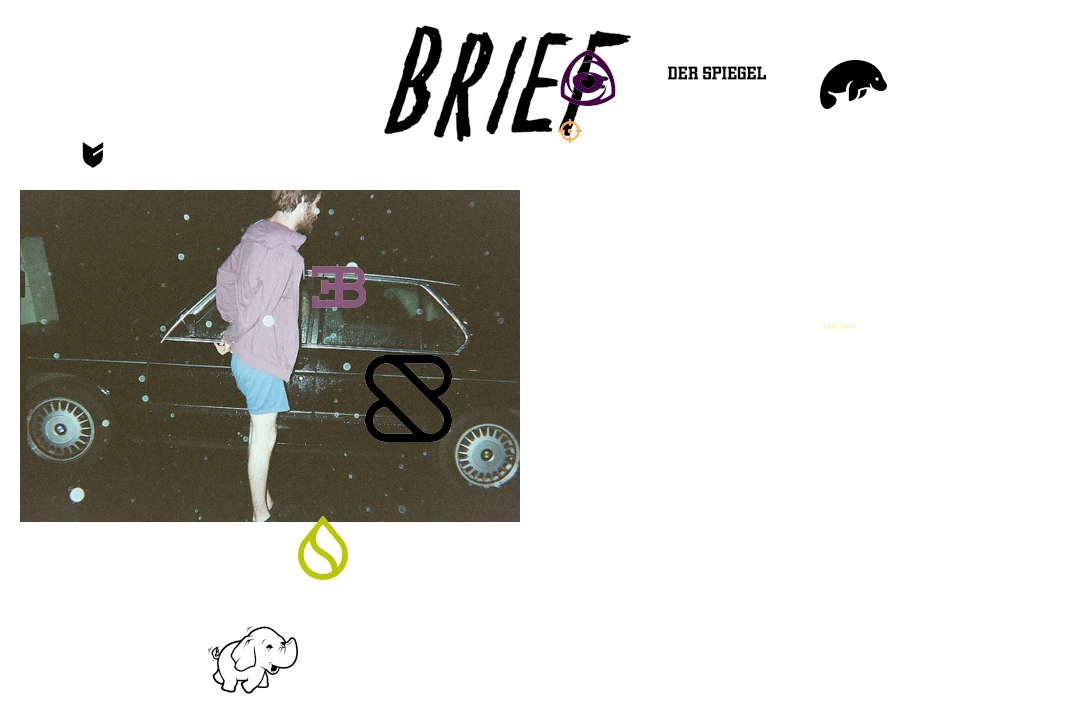 The width and height of the screenshot is (1088, 720). Describe the element at coordinates (838, 325) in the screenshot. I see `open cal.com scheduling app` at that location.